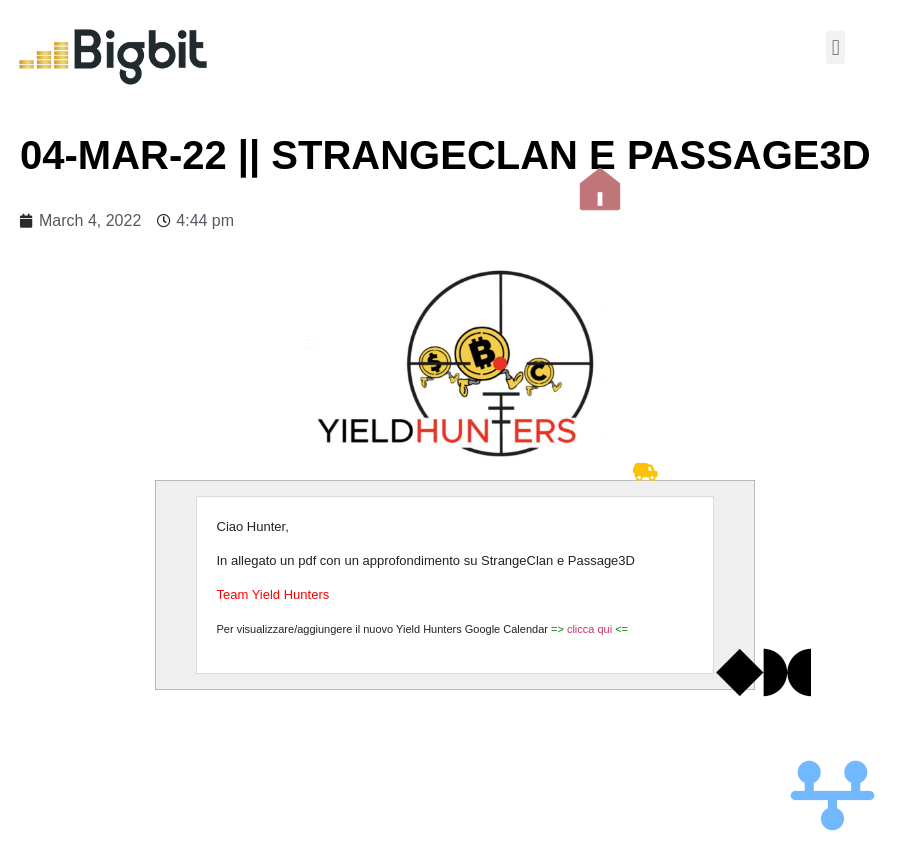 This screenshot has width=909, height=856. I want to click on innosoft company logo, so click(763, 672).